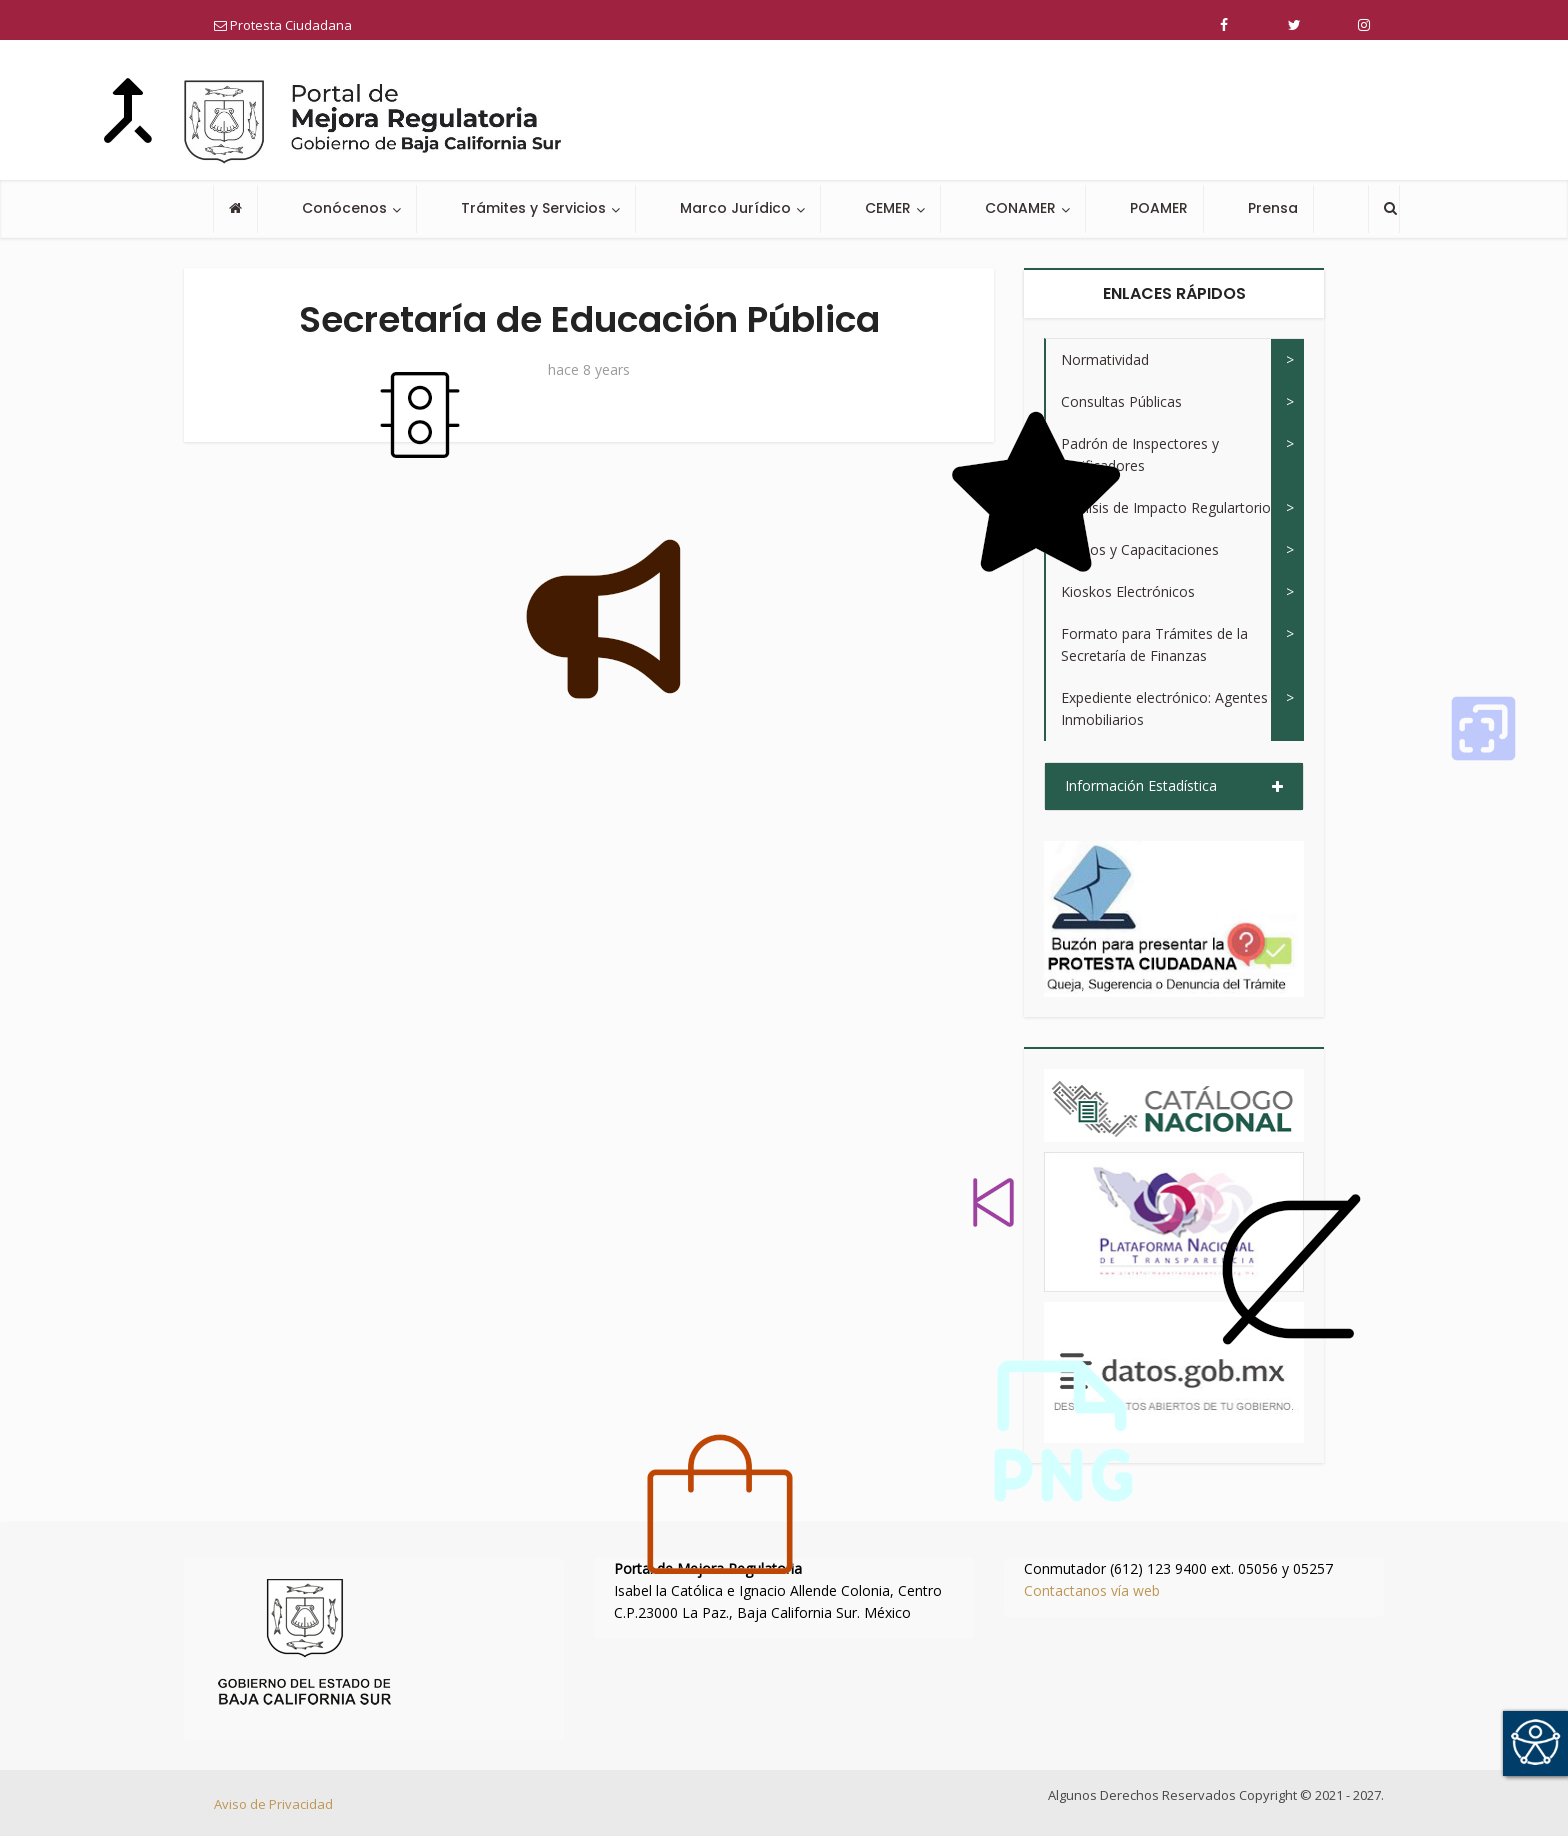 This screenshot has width=1568, height=1836. I want to click on make an announcement, so click(608, 616).